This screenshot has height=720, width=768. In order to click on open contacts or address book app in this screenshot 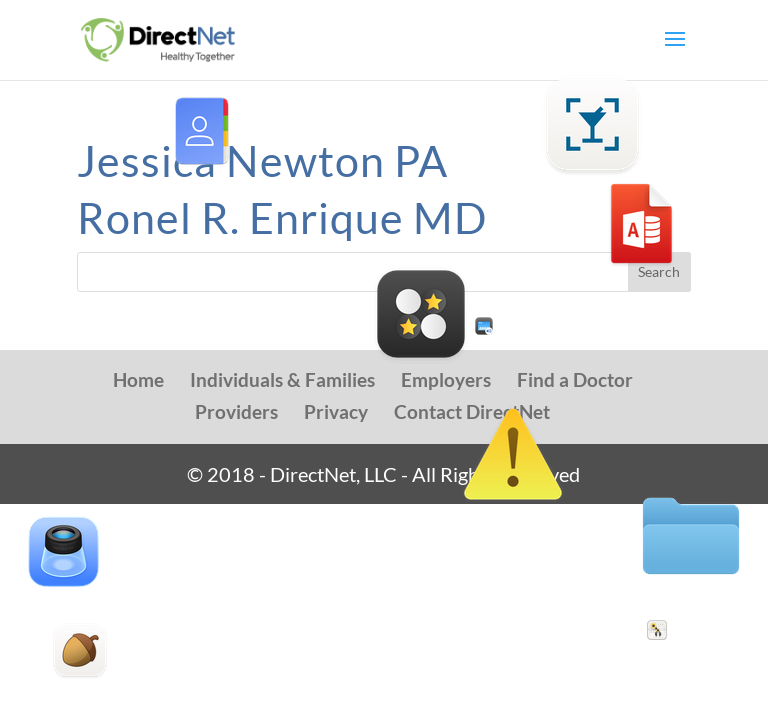, I will do `click(202, 131)`.